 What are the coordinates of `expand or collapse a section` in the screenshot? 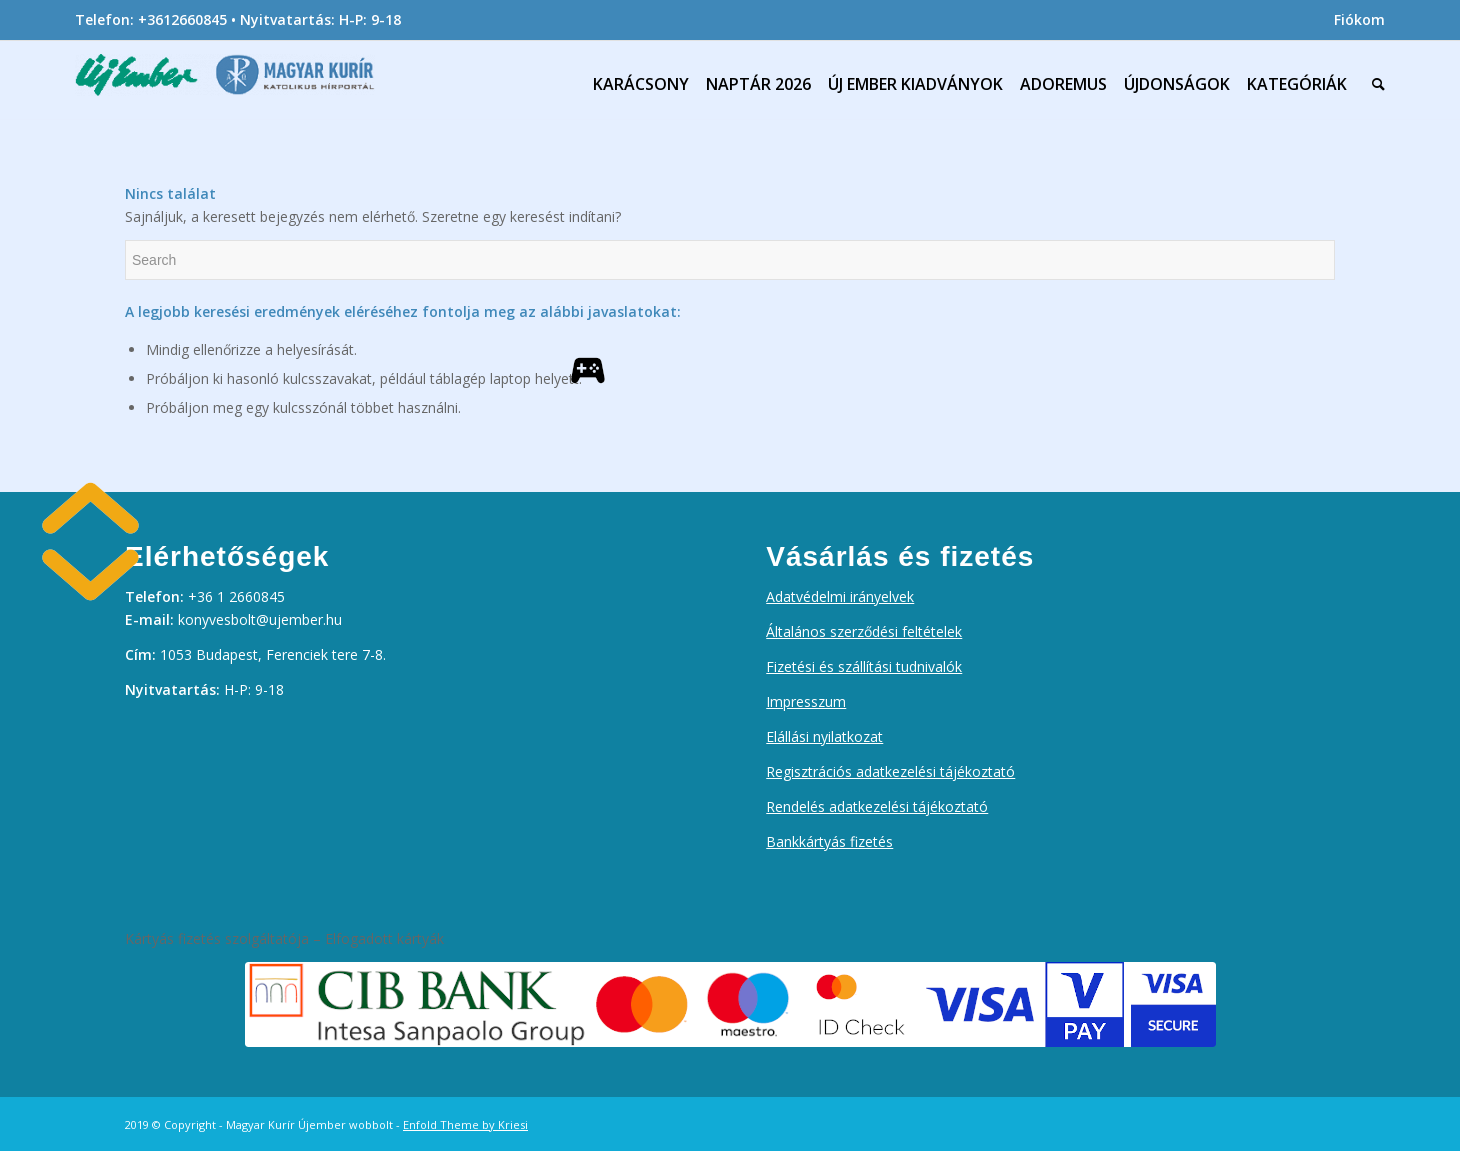 It's located at (90, 541).